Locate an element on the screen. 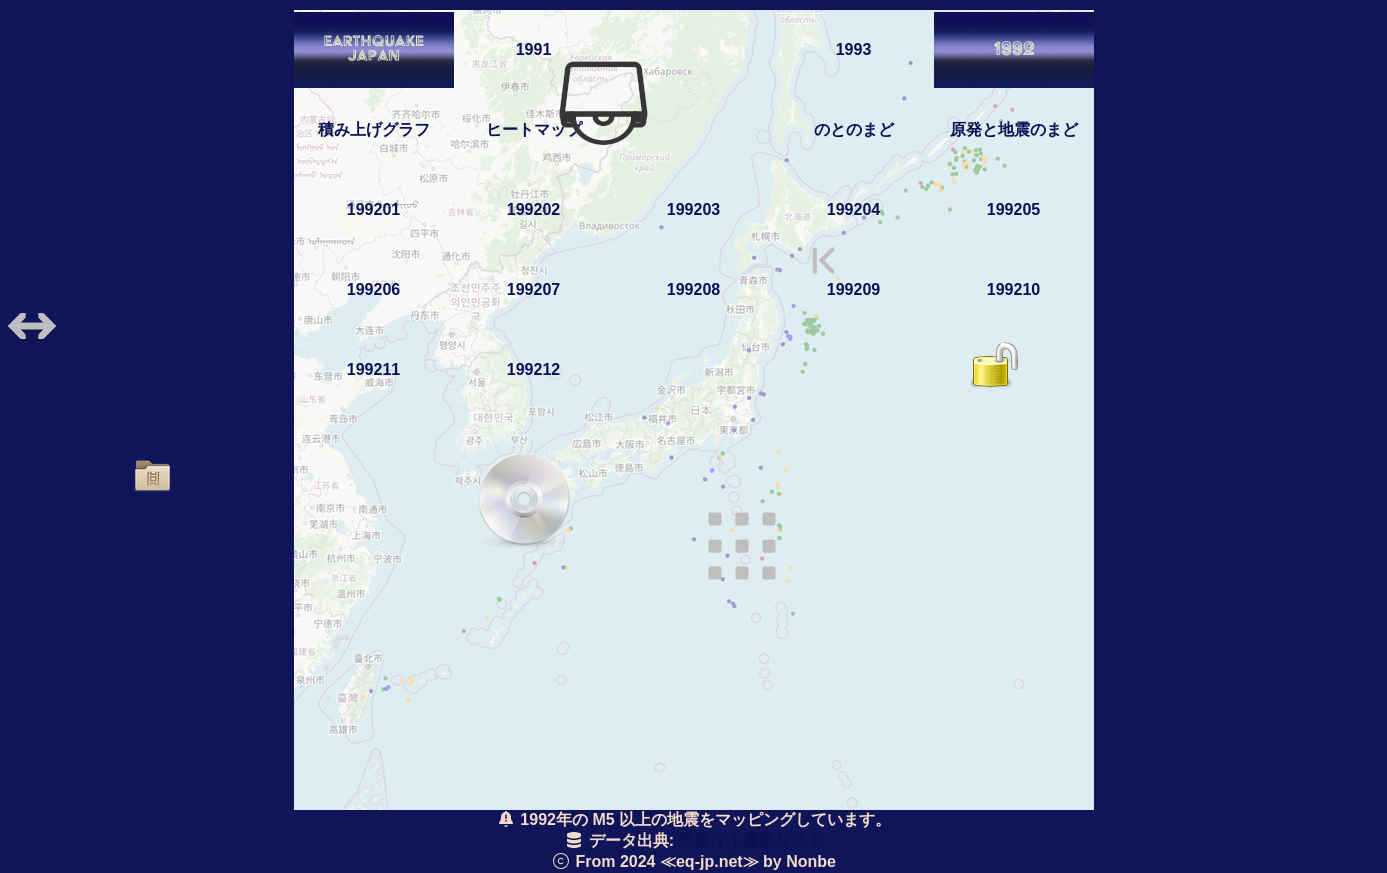  go to the first item in a list or sequence is located at coordinates (823, 260).